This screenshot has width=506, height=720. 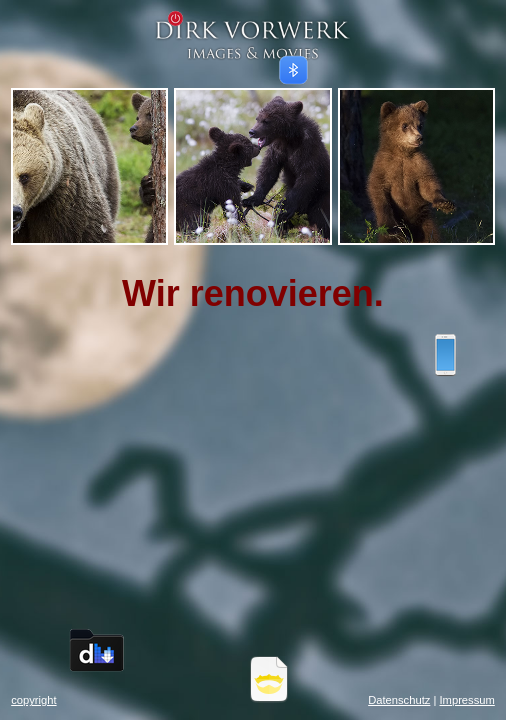 I want to click on indicates a connected iPhone device, so click(x=445, y=355).